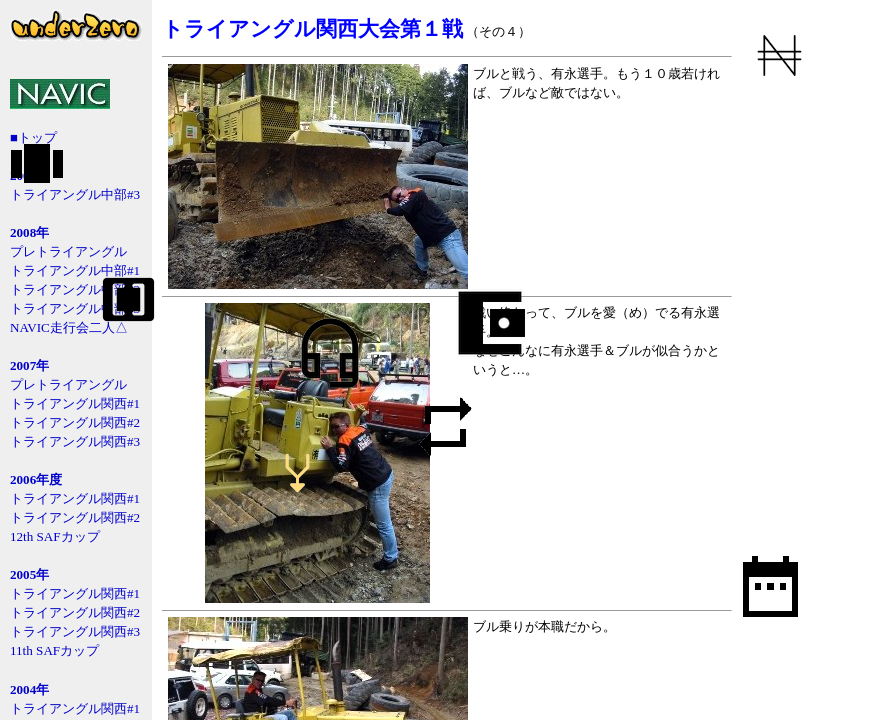 The height and width of the screenshot is (720, 895). What do you see at coordinates (770, 586) in the screenshot?
I see `select a date range` at bounding box center [770, 586].